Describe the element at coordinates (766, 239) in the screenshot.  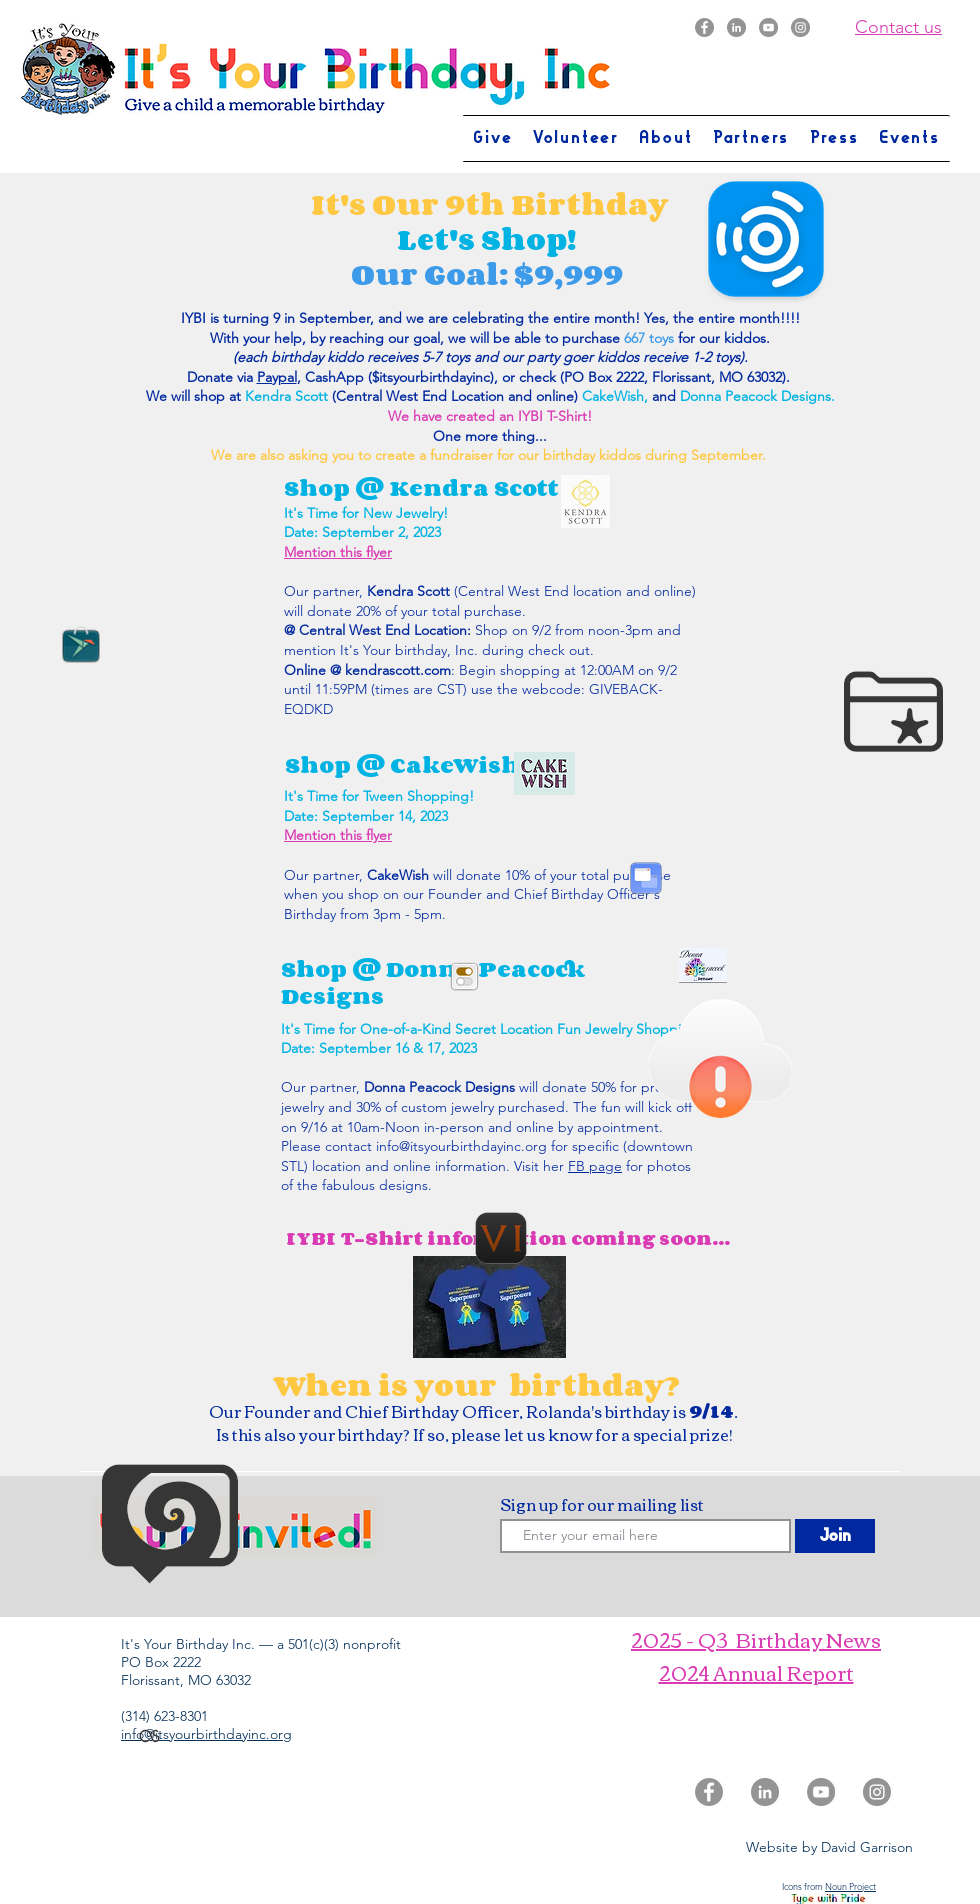
I see `open ubuntu studio application` at that location.